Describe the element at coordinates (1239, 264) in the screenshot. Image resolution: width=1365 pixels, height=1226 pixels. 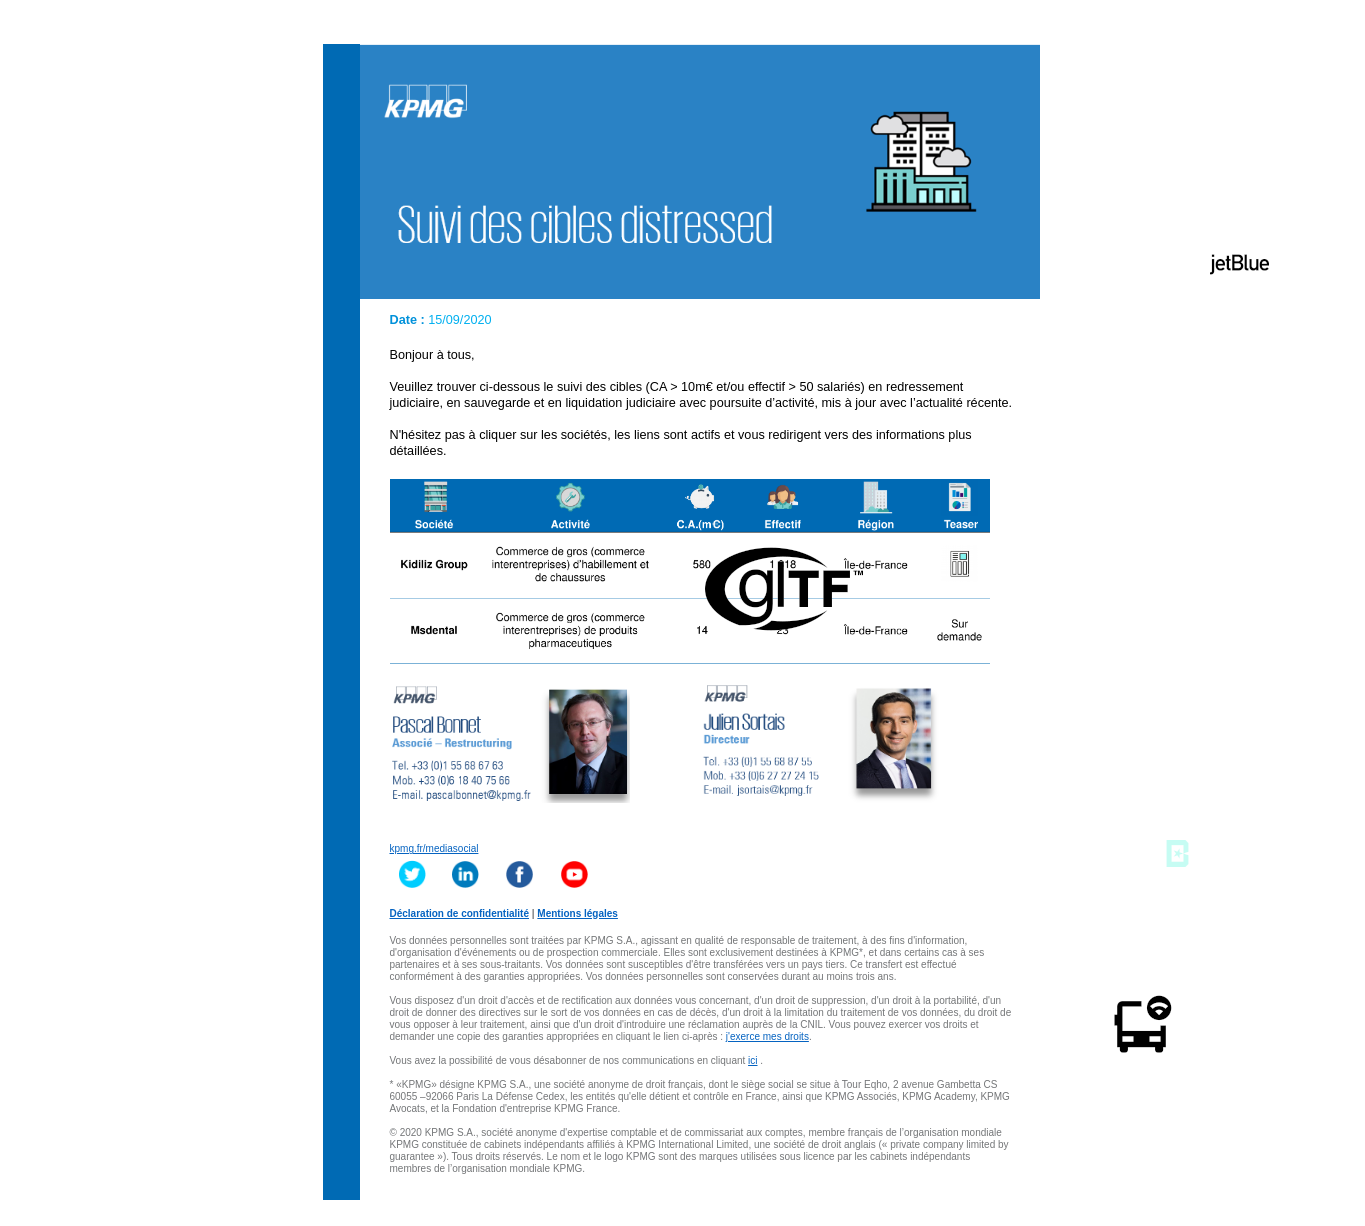
I see `access JetBlue airline services` at that location.